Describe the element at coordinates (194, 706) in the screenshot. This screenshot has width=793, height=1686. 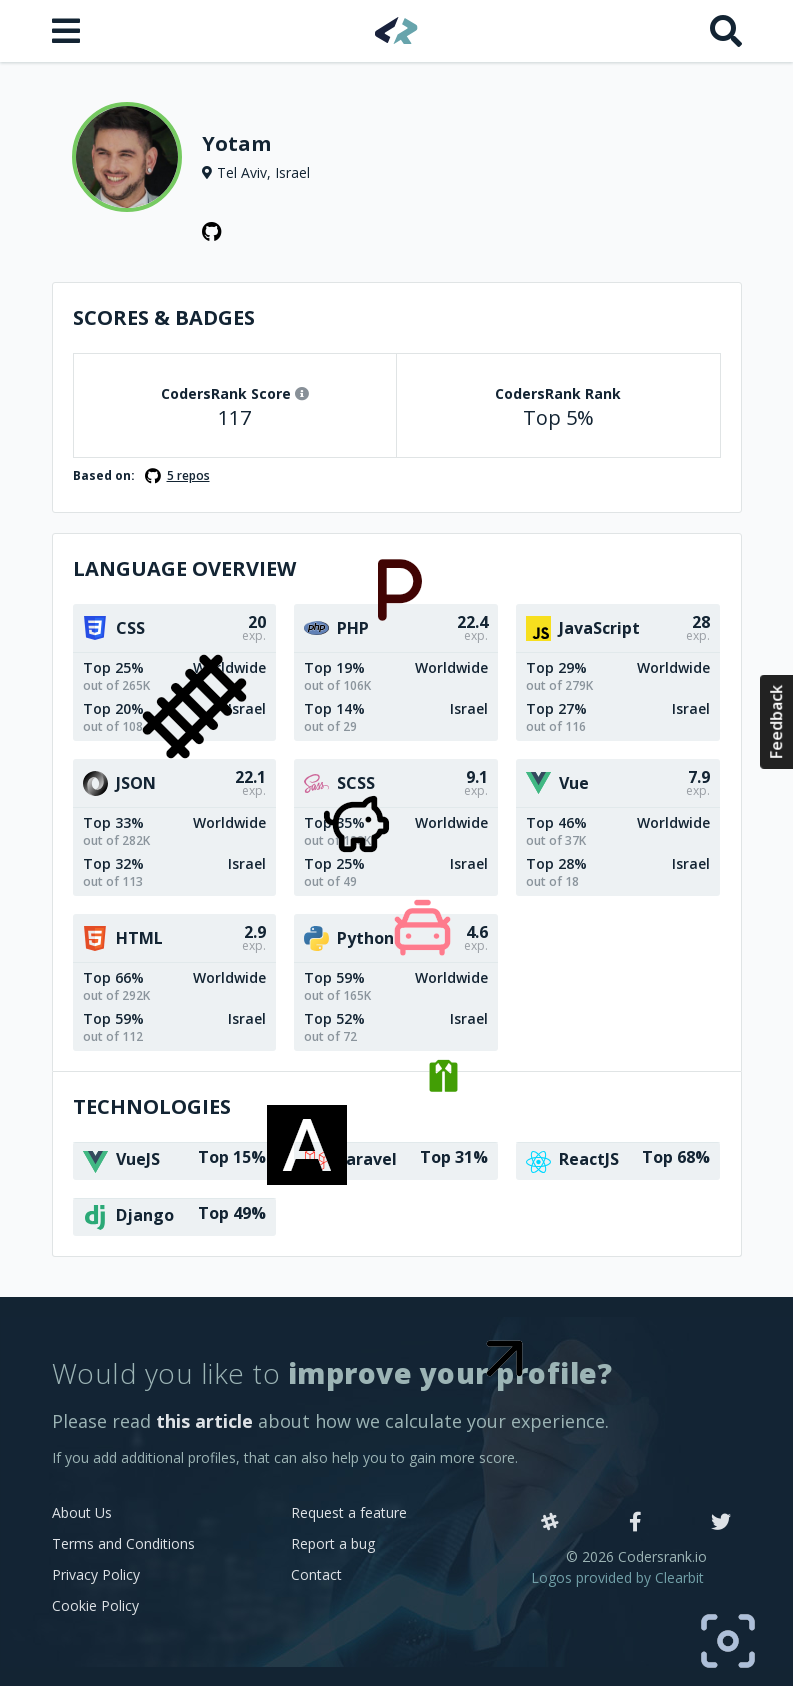
I see `view train or rail transit options` at that location.